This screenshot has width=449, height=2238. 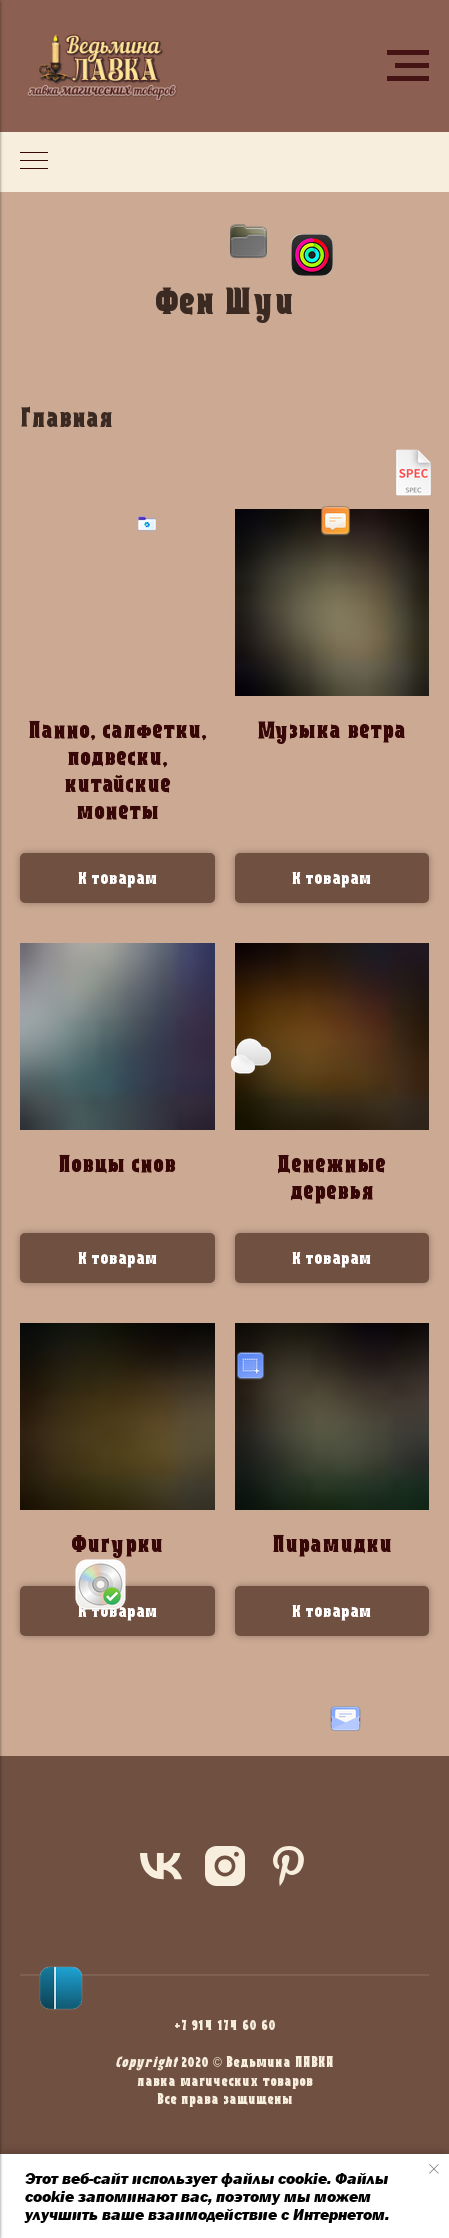 What do you see at coordinates (61, 1988) in the screenshot?
I see `open shotcut video editor` at bounding box center [61, 1988].